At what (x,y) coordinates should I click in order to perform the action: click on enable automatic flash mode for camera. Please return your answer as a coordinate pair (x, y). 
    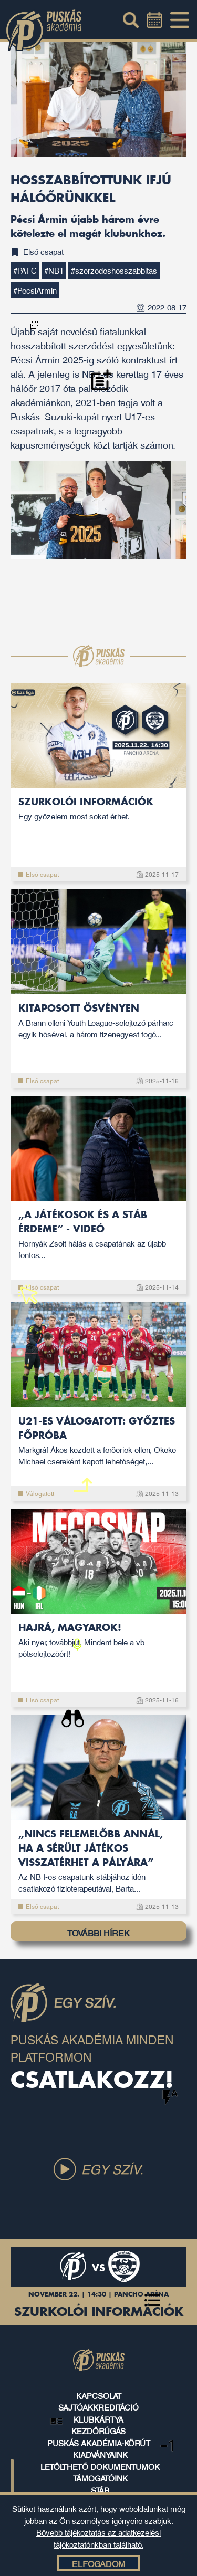
    Looking at the image, I should click on (170, 2097).